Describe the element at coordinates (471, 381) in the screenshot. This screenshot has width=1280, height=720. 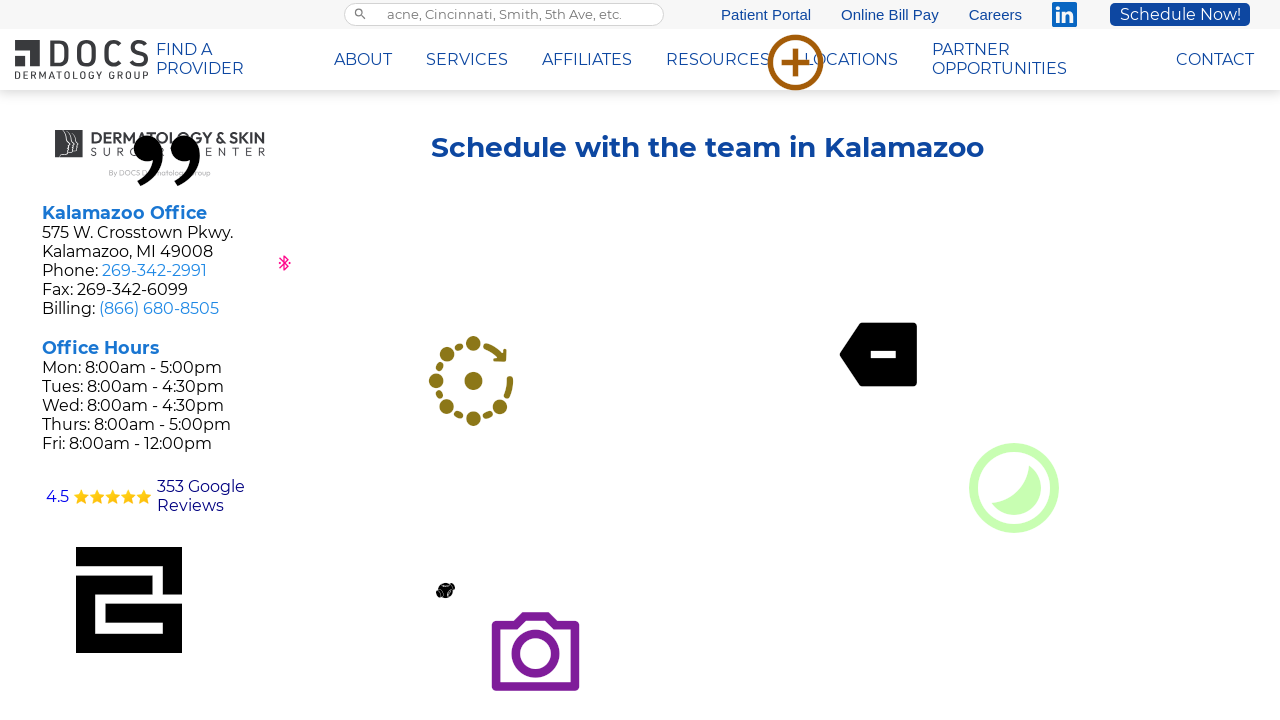
I see `open the fing network scanner app` at that location.